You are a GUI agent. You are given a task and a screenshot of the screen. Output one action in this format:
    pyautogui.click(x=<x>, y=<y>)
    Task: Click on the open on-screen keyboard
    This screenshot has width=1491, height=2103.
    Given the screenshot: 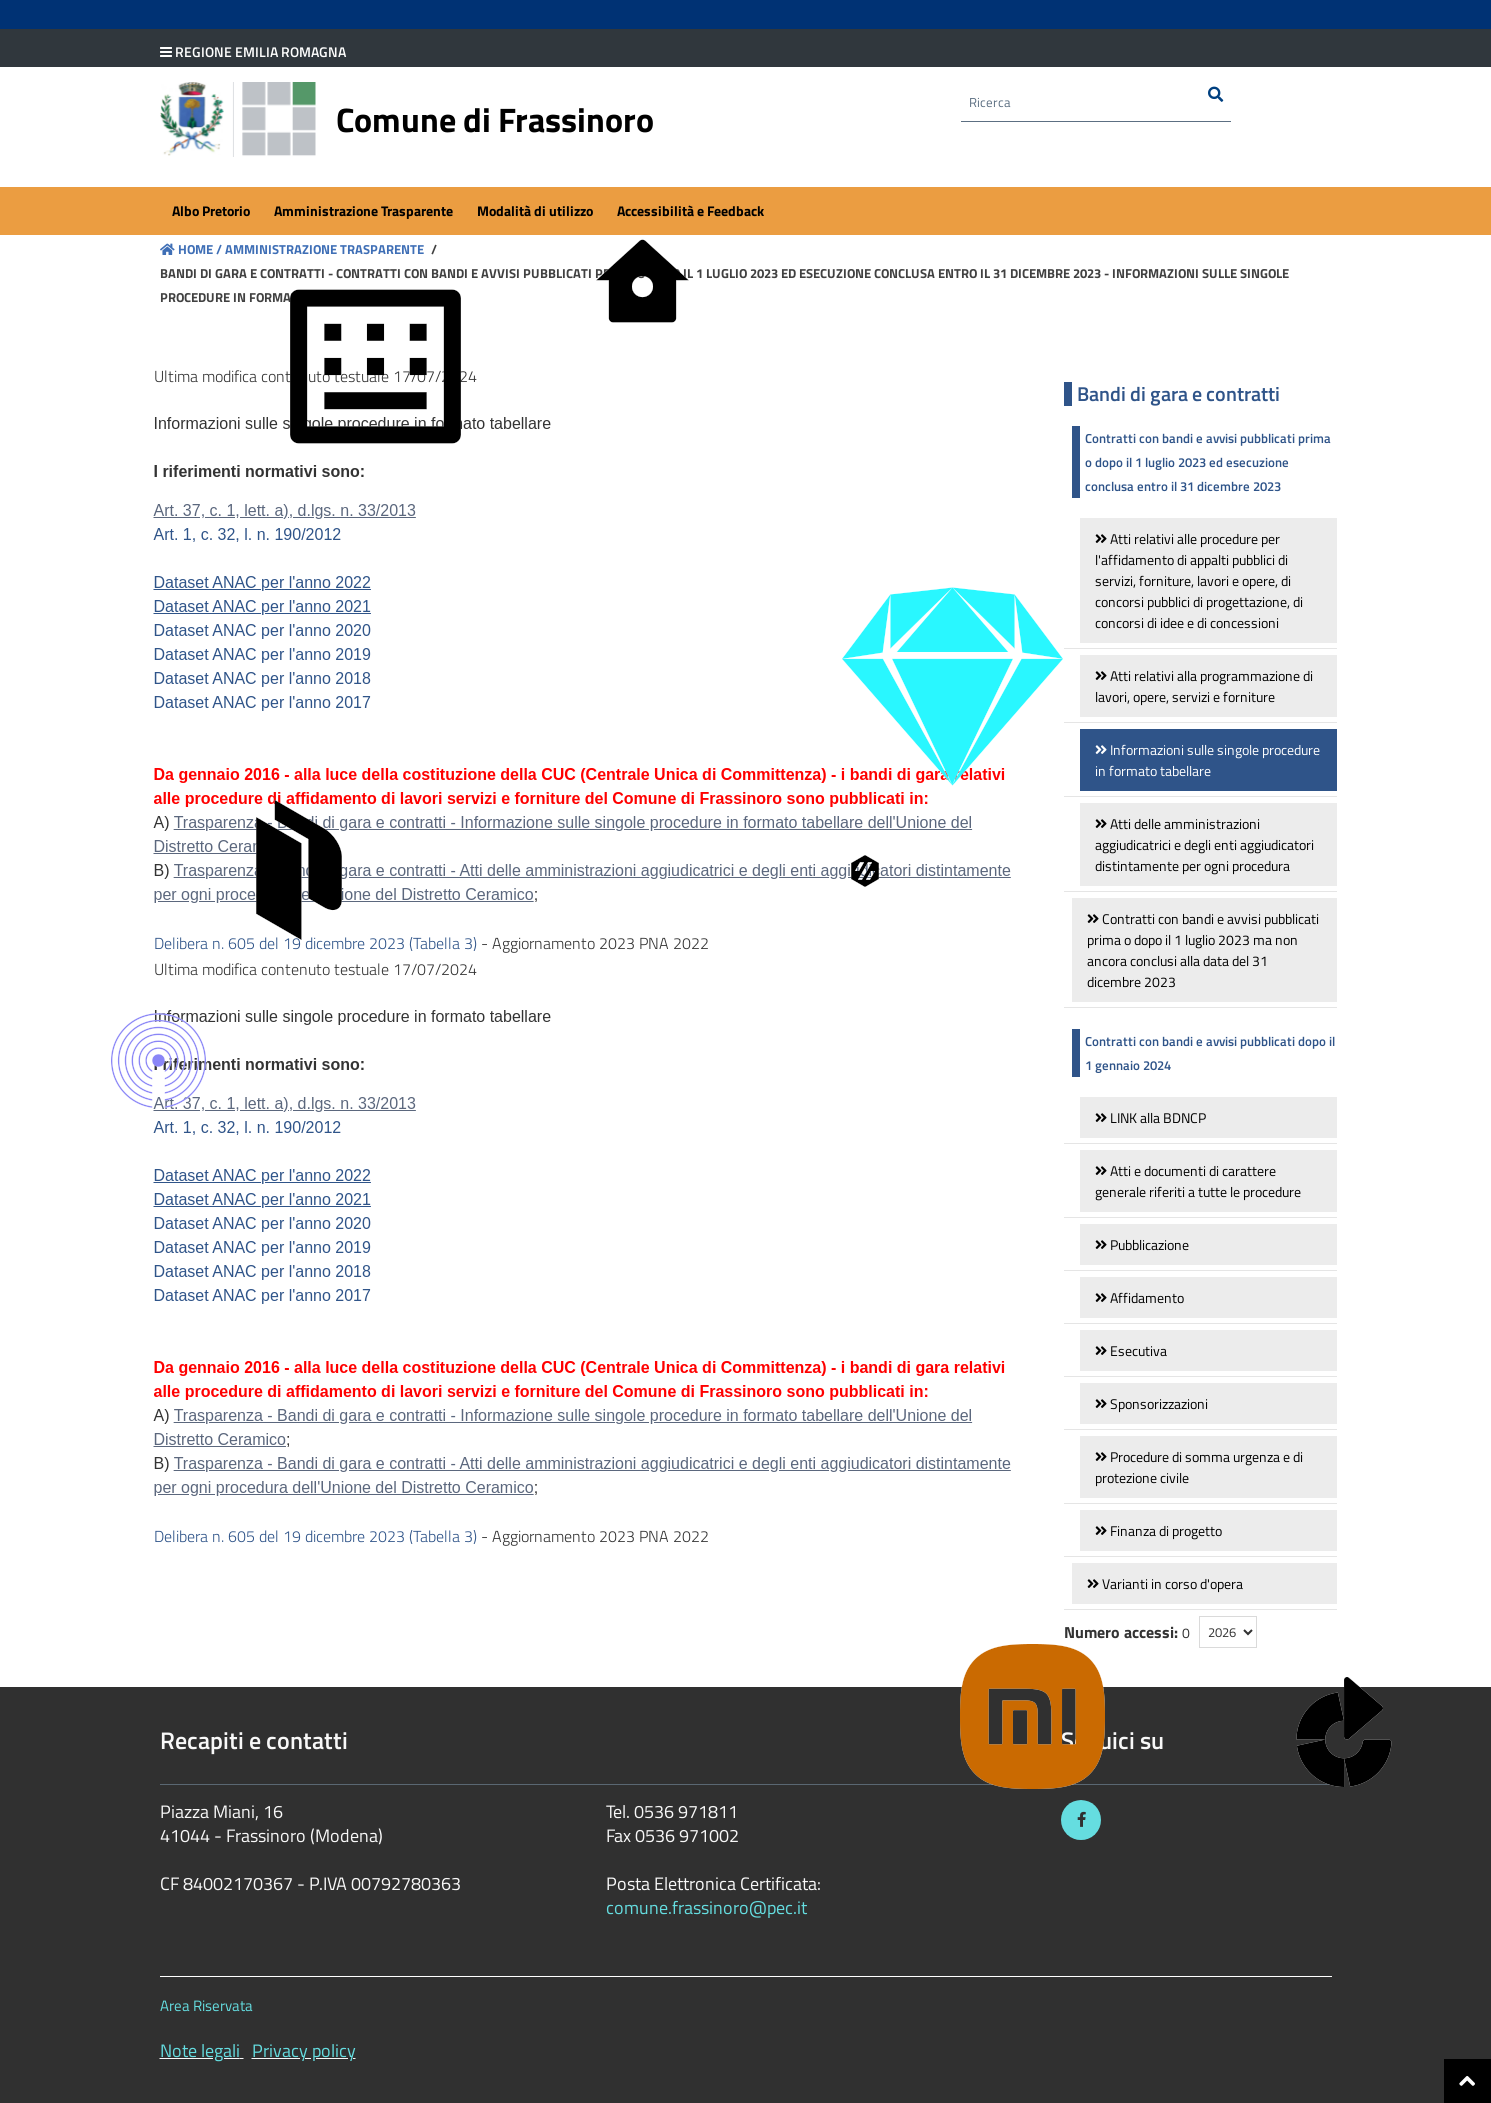 What is the action you would take?
    pyautogui.click(x=375, y=366)
    